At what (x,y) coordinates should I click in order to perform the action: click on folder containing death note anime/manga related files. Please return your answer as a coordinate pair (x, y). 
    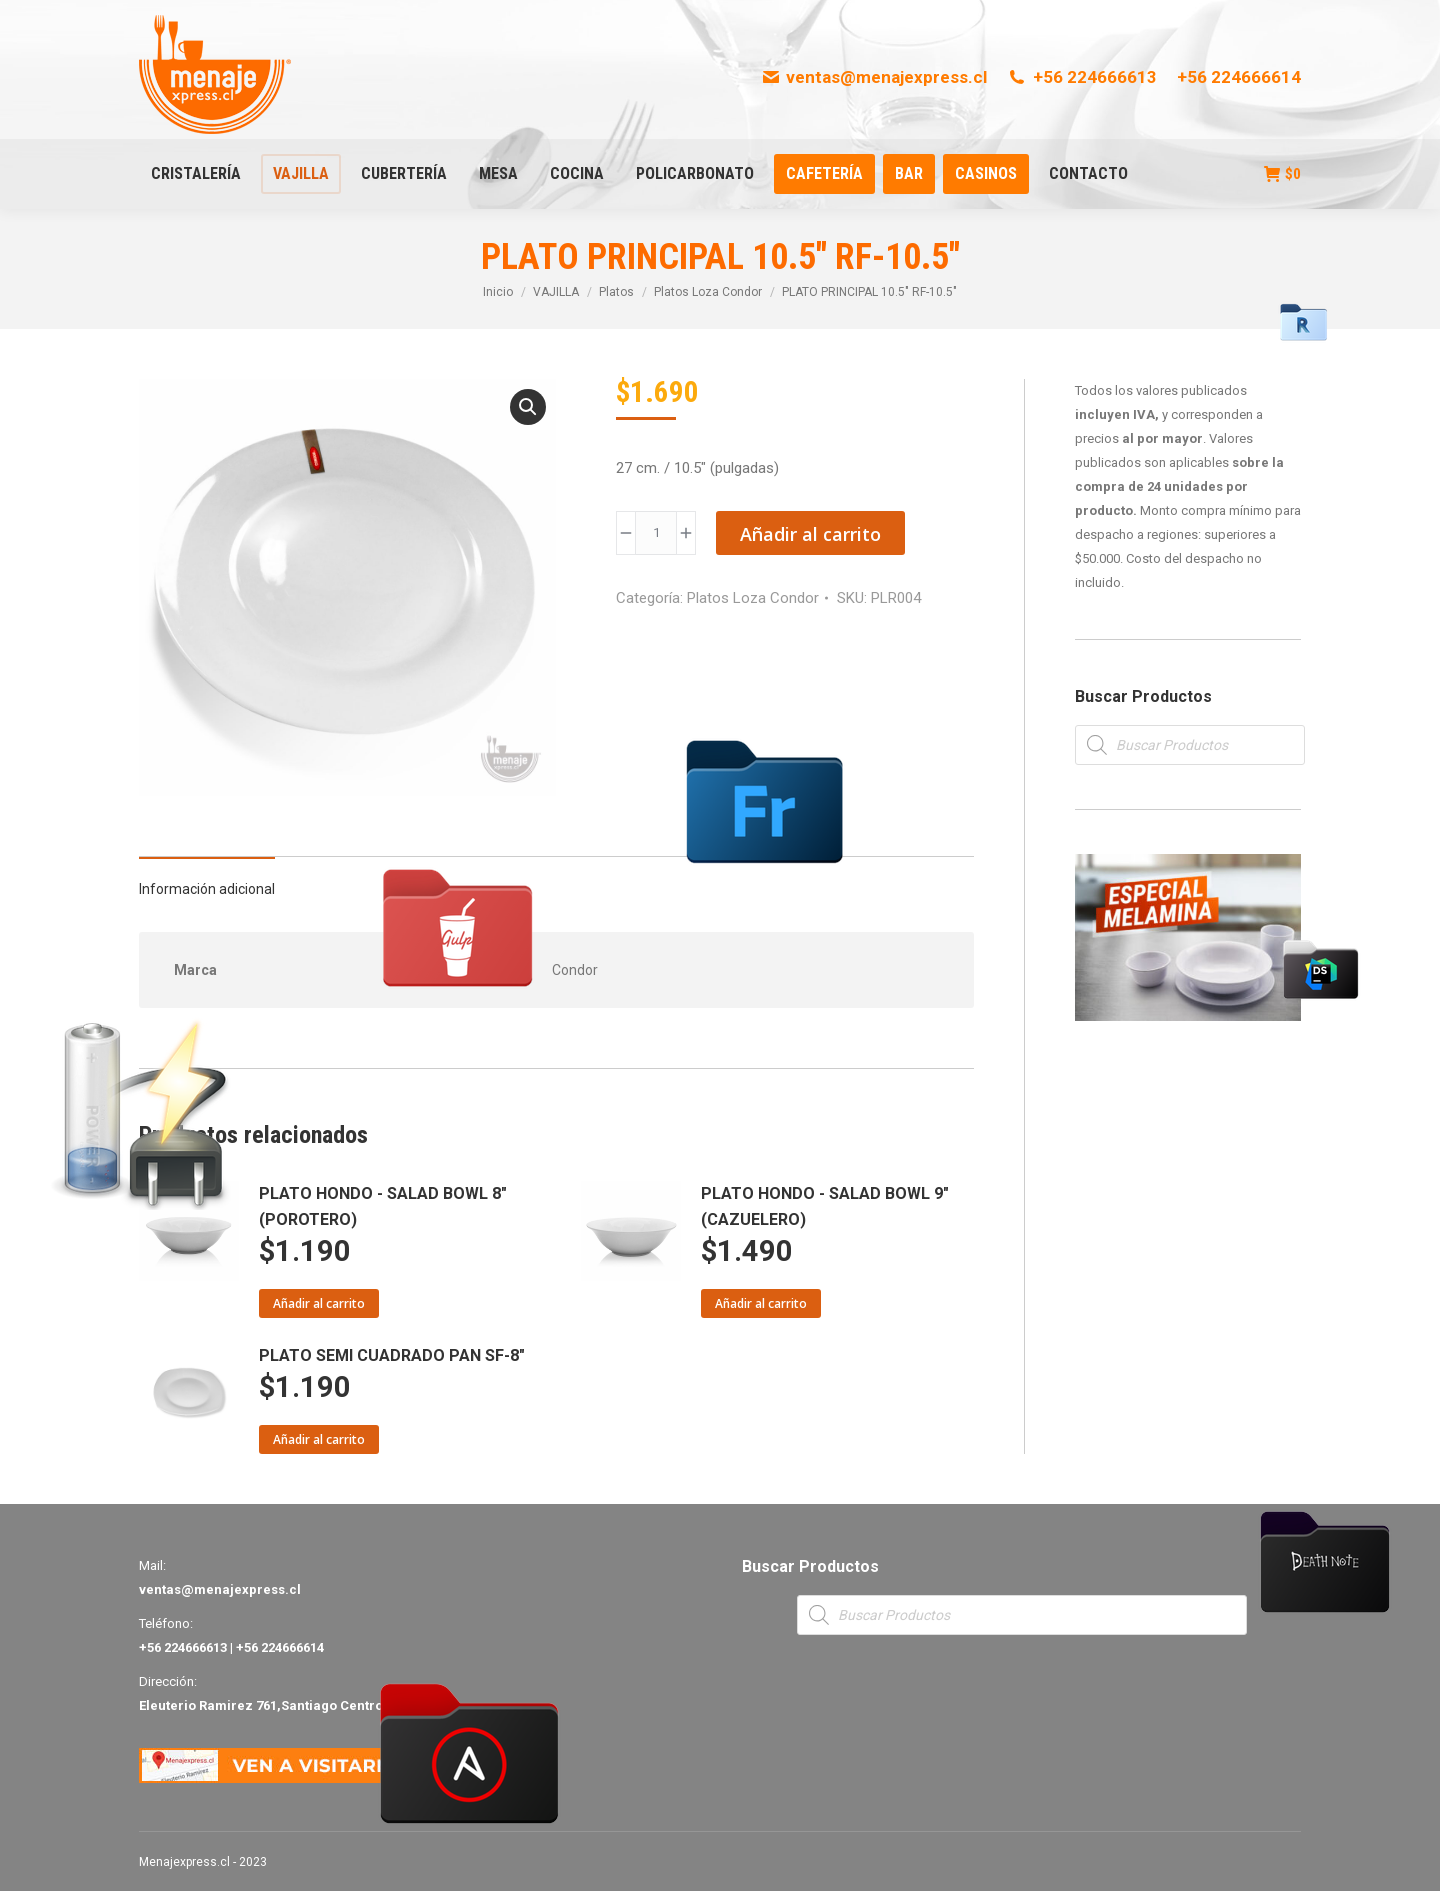
    Looking at the image, I should click on (1324, 1565).